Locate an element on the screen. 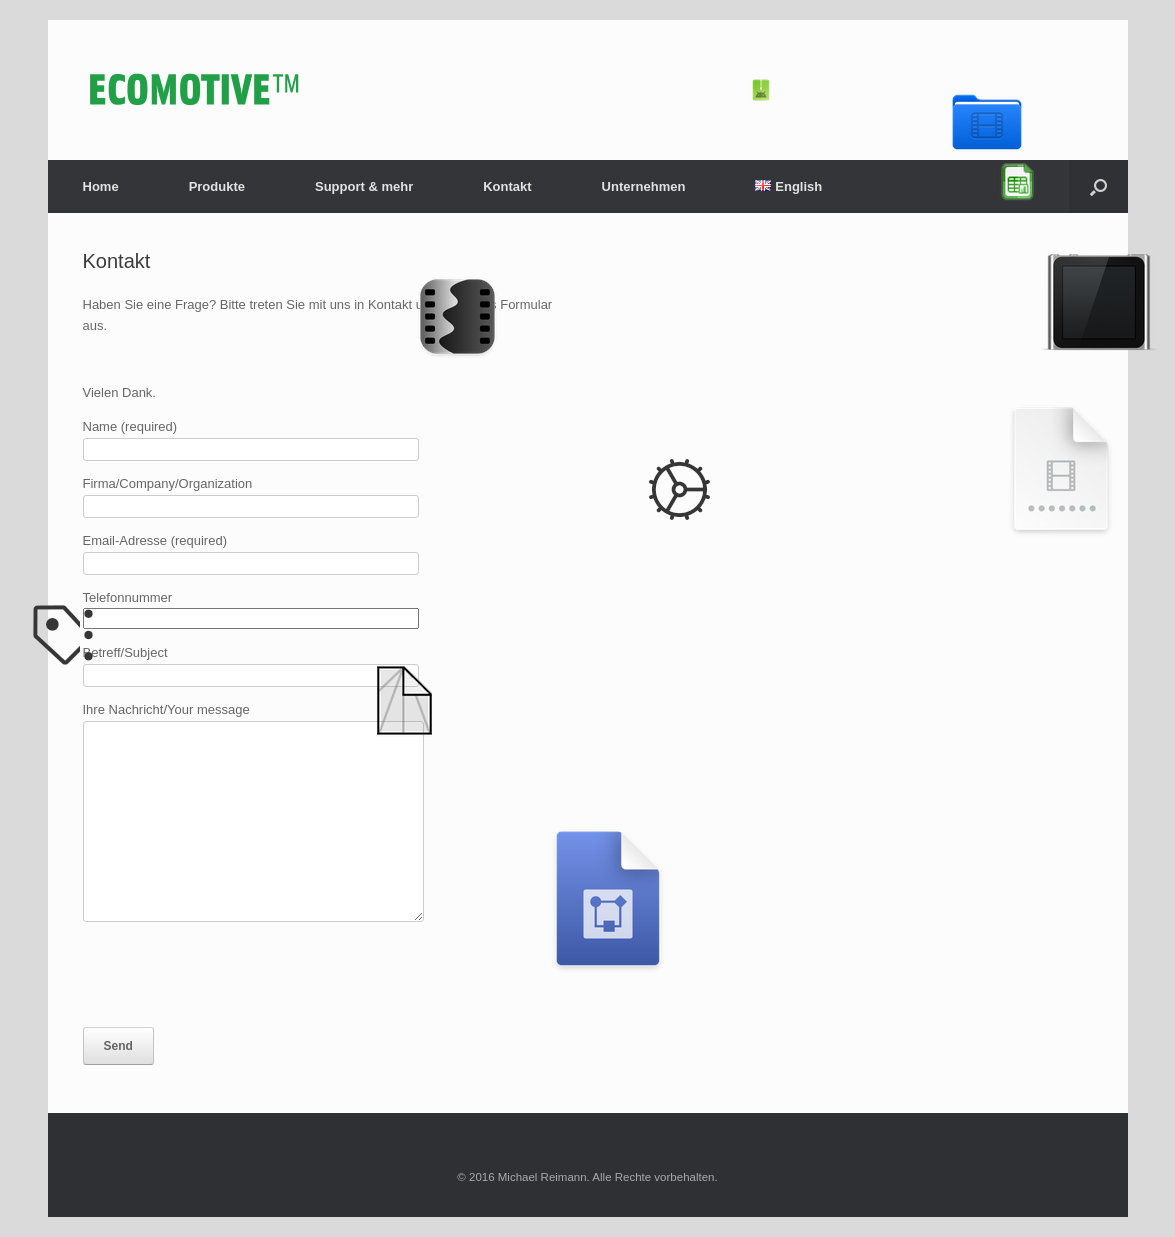 The height and width of the screenshot is (1237, 1175). open a libreoffice calc spreadsheet file is located at coordinates (1017, 181).